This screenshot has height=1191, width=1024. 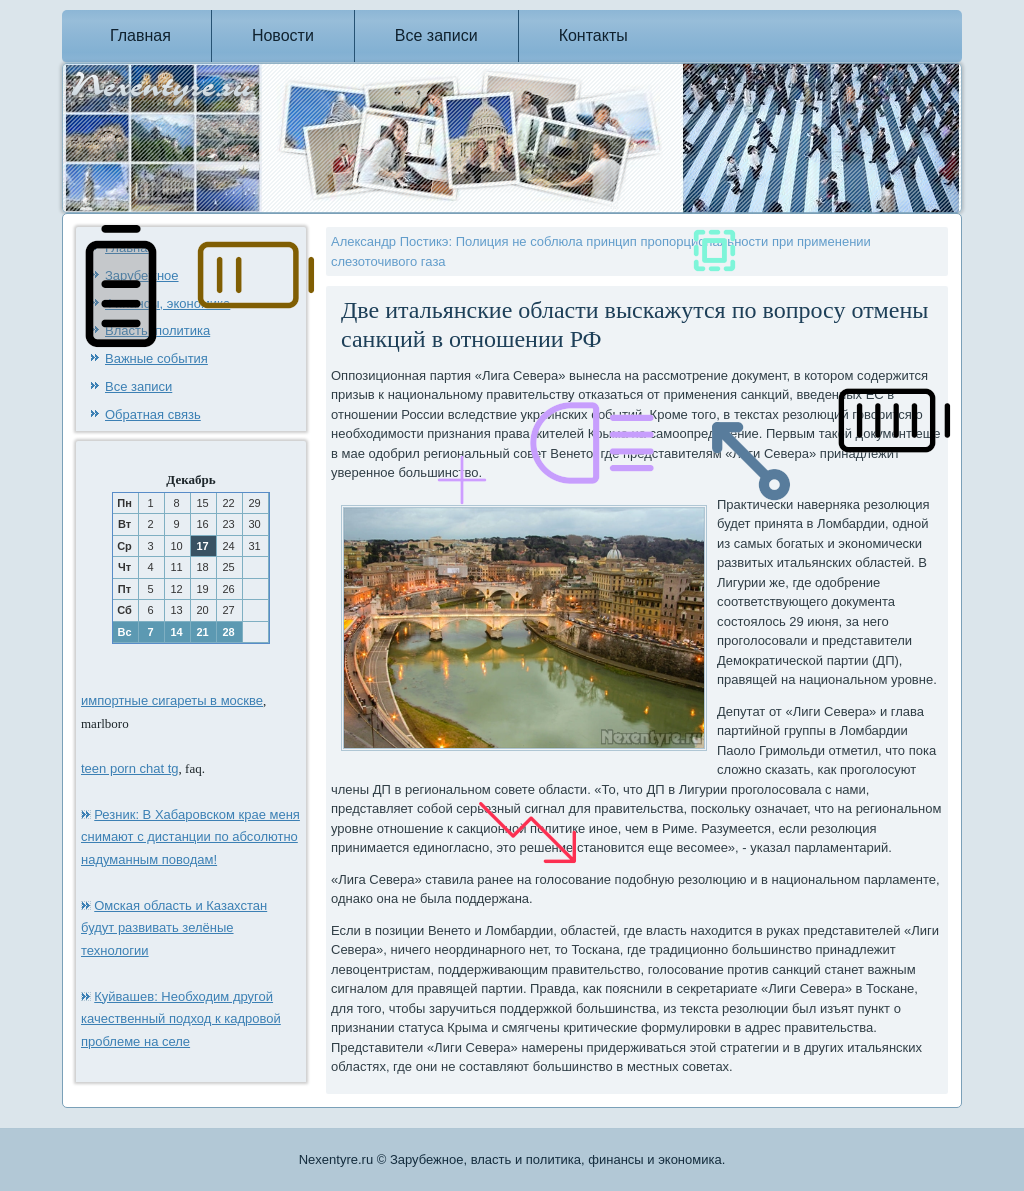 I want to click on indicates battery is fully charged, so click(x=892, y=420).